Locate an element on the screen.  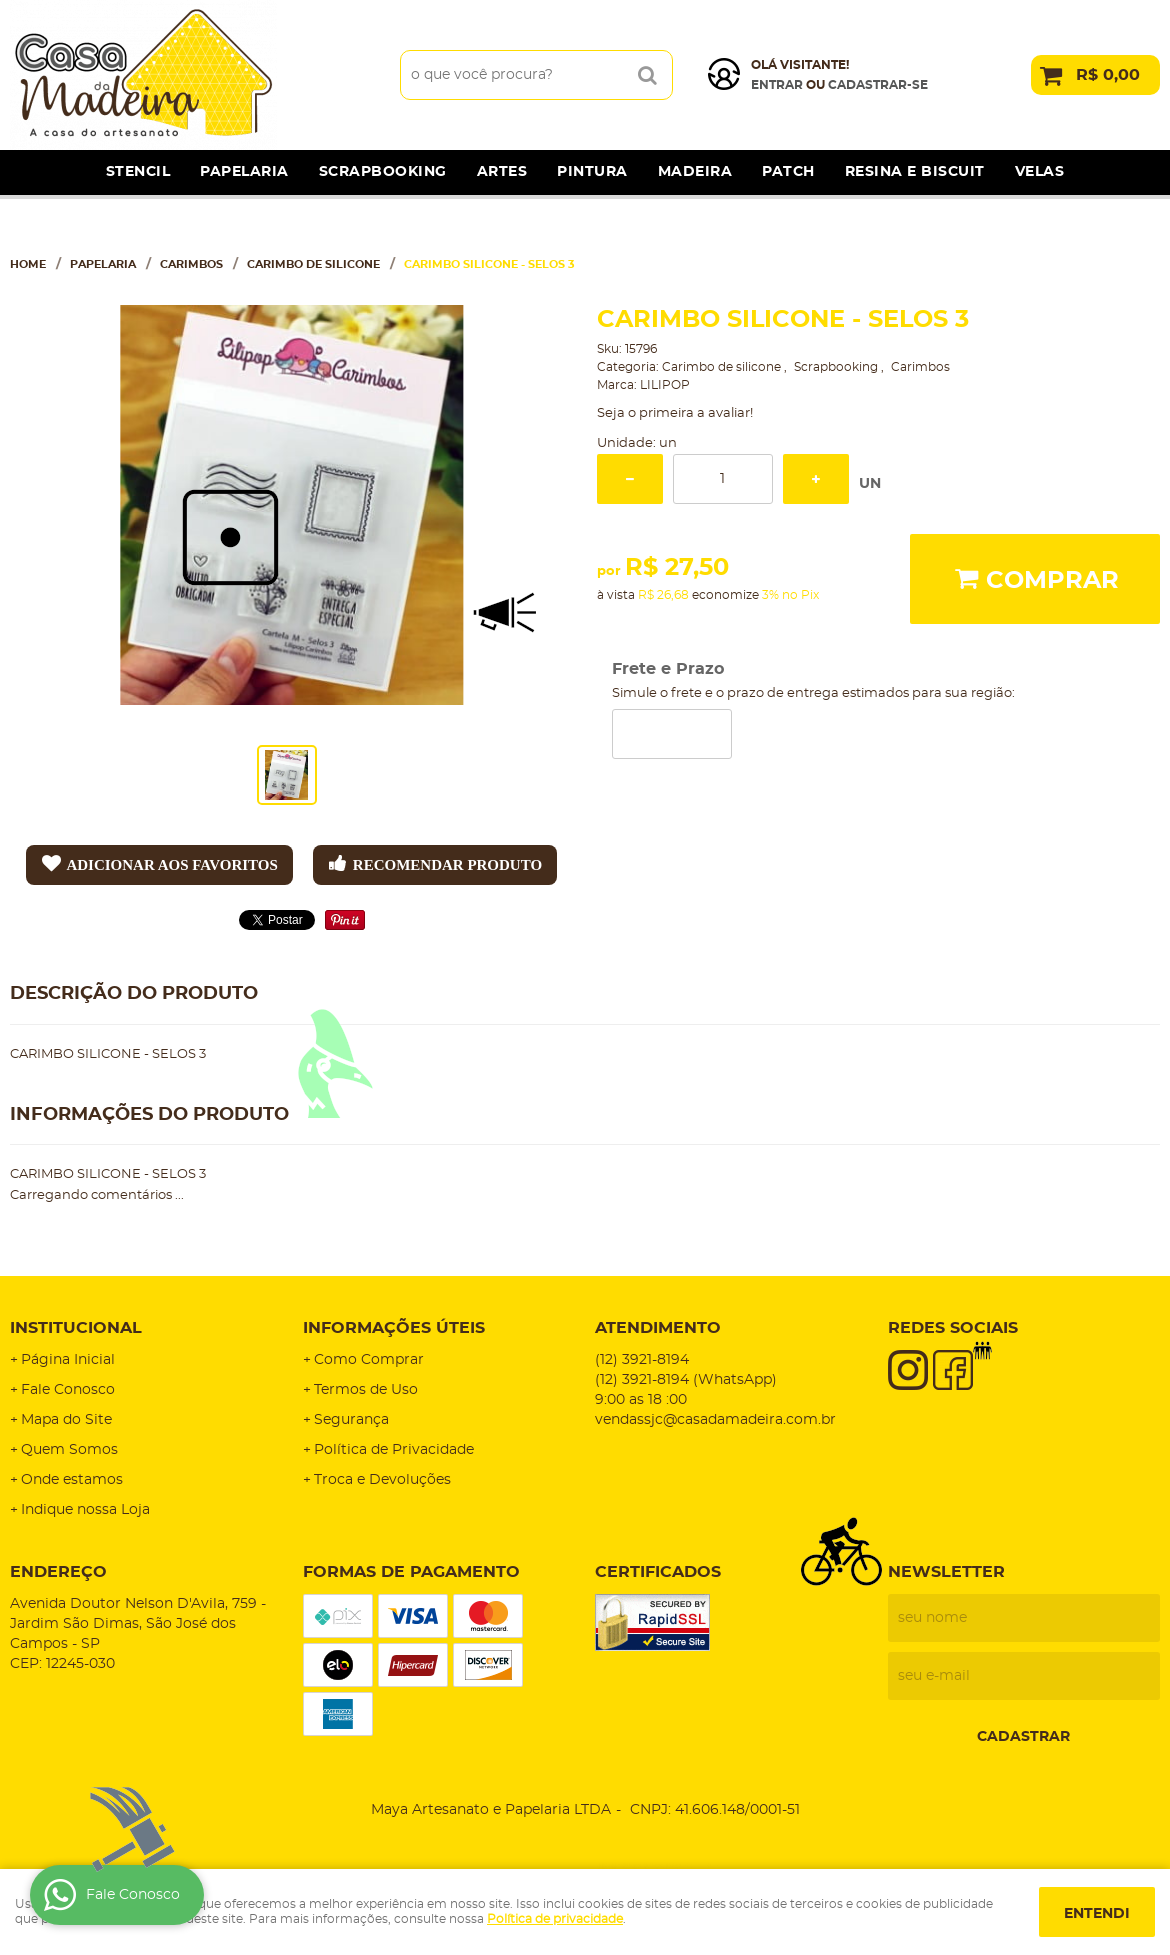
cassowary bird icon for wildlife or nature app is located at coordinates (330, 1063).